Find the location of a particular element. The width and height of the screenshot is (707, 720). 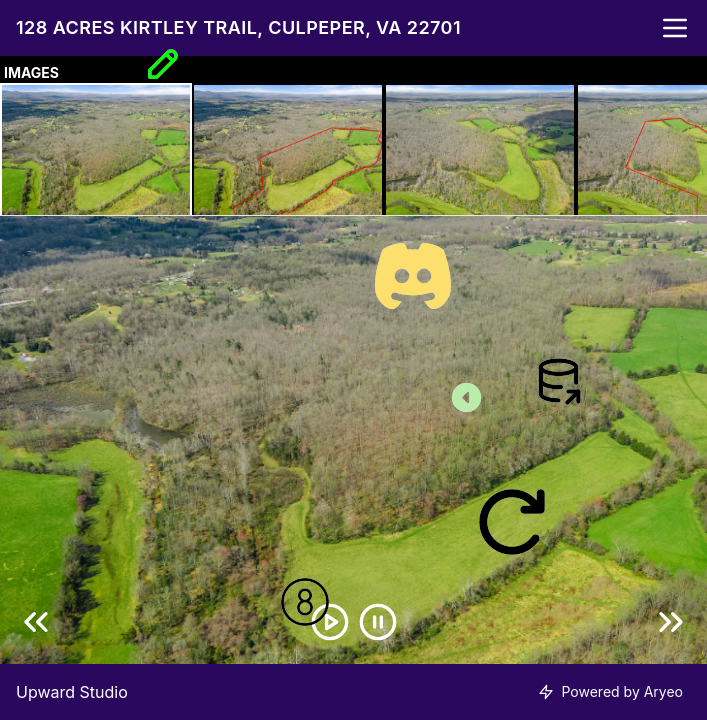

redo the last action is located at coordinates (512, 522).